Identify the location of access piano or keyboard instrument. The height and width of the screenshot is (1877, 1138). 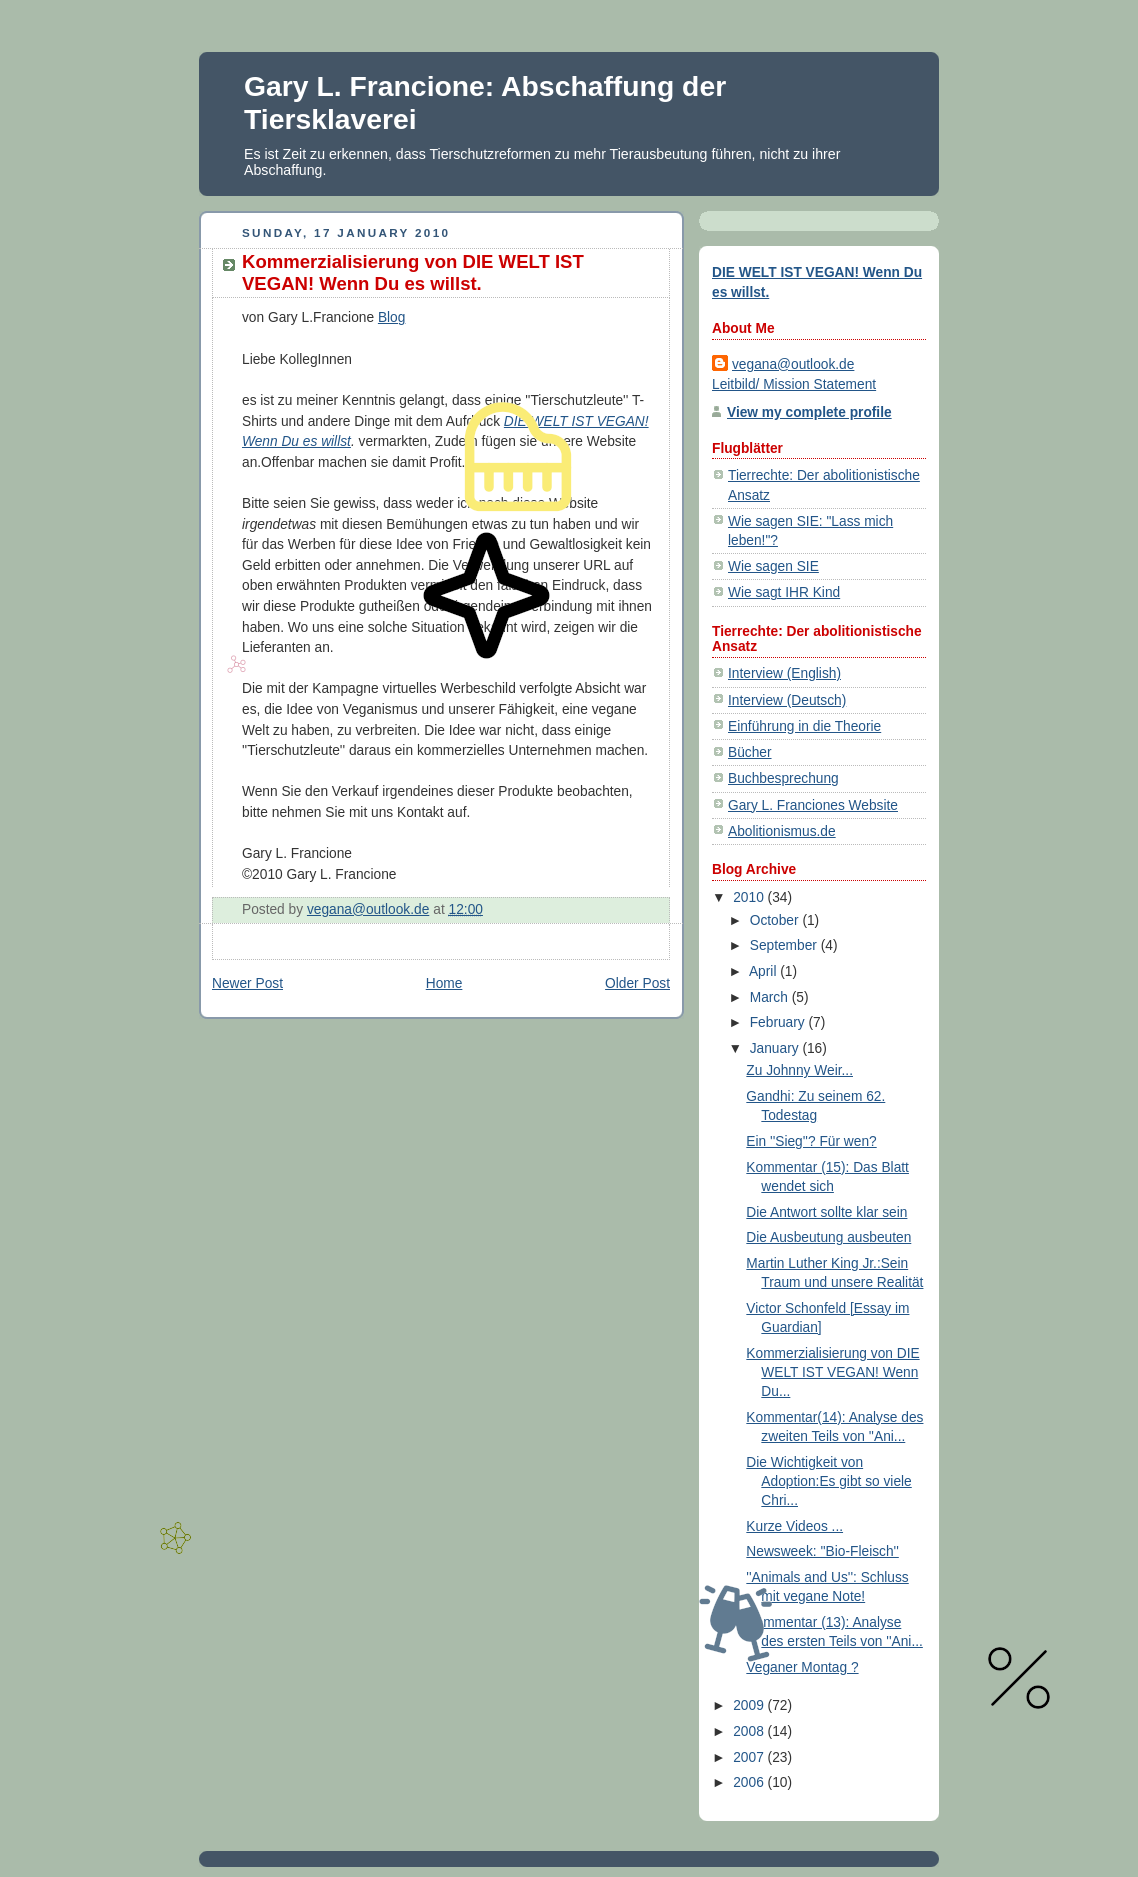
(518, 458).